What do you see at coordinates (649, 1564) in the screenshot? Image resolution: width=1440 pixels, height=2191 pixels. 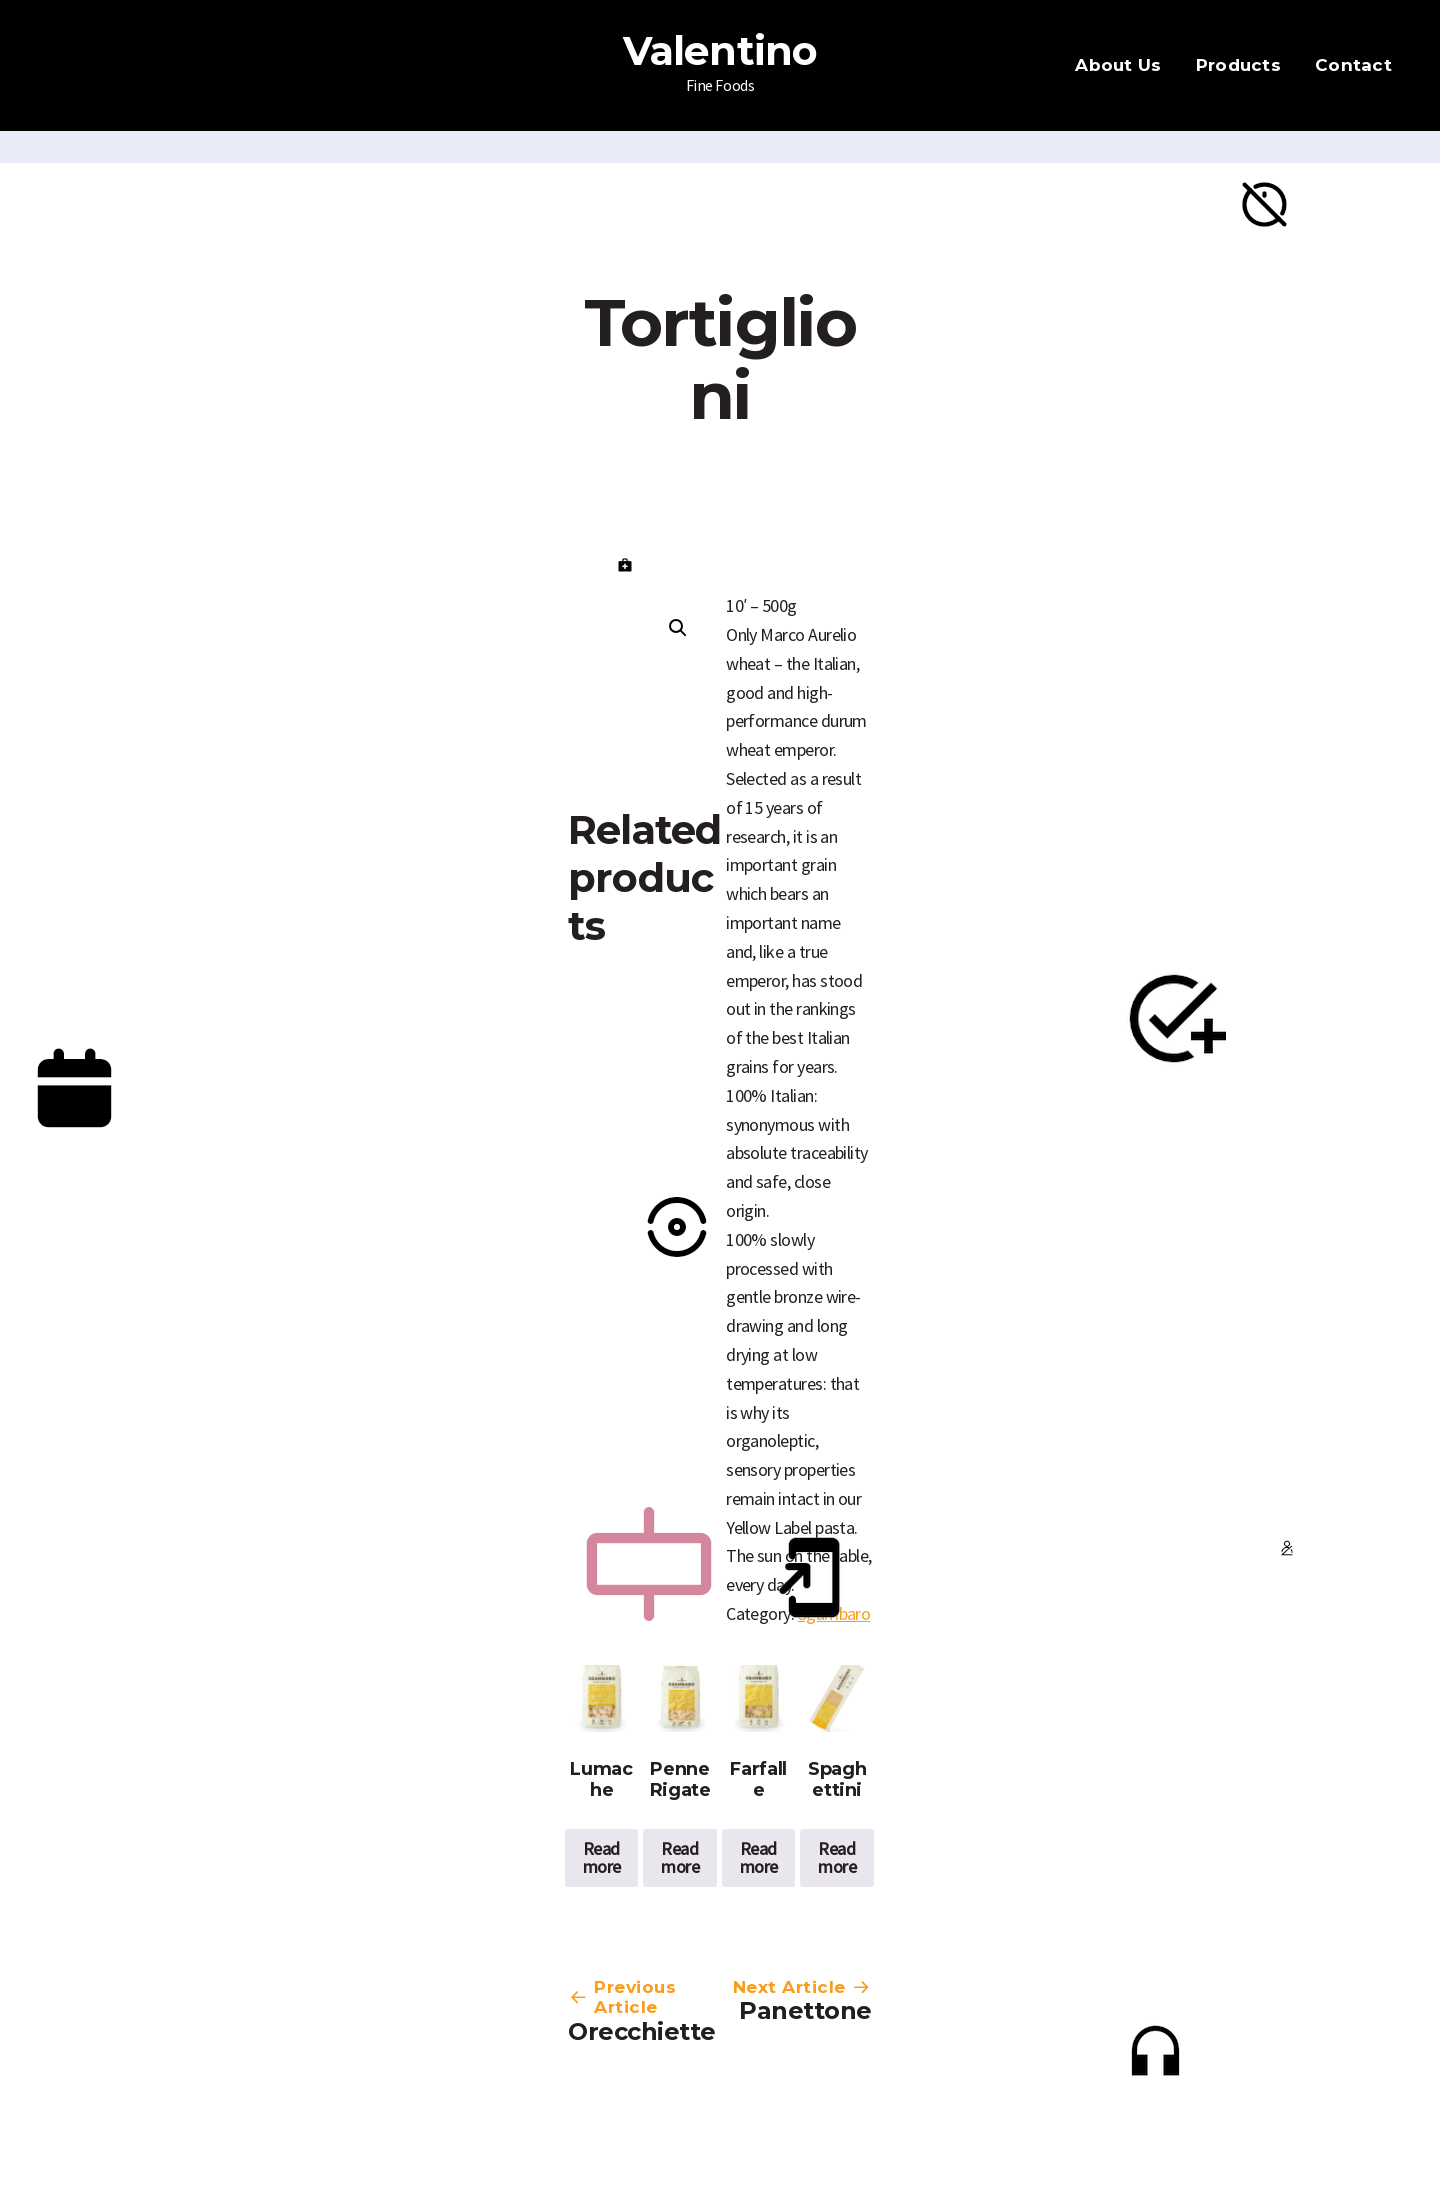 I see `center align element horizontally` at bounding box center [649, 1564].